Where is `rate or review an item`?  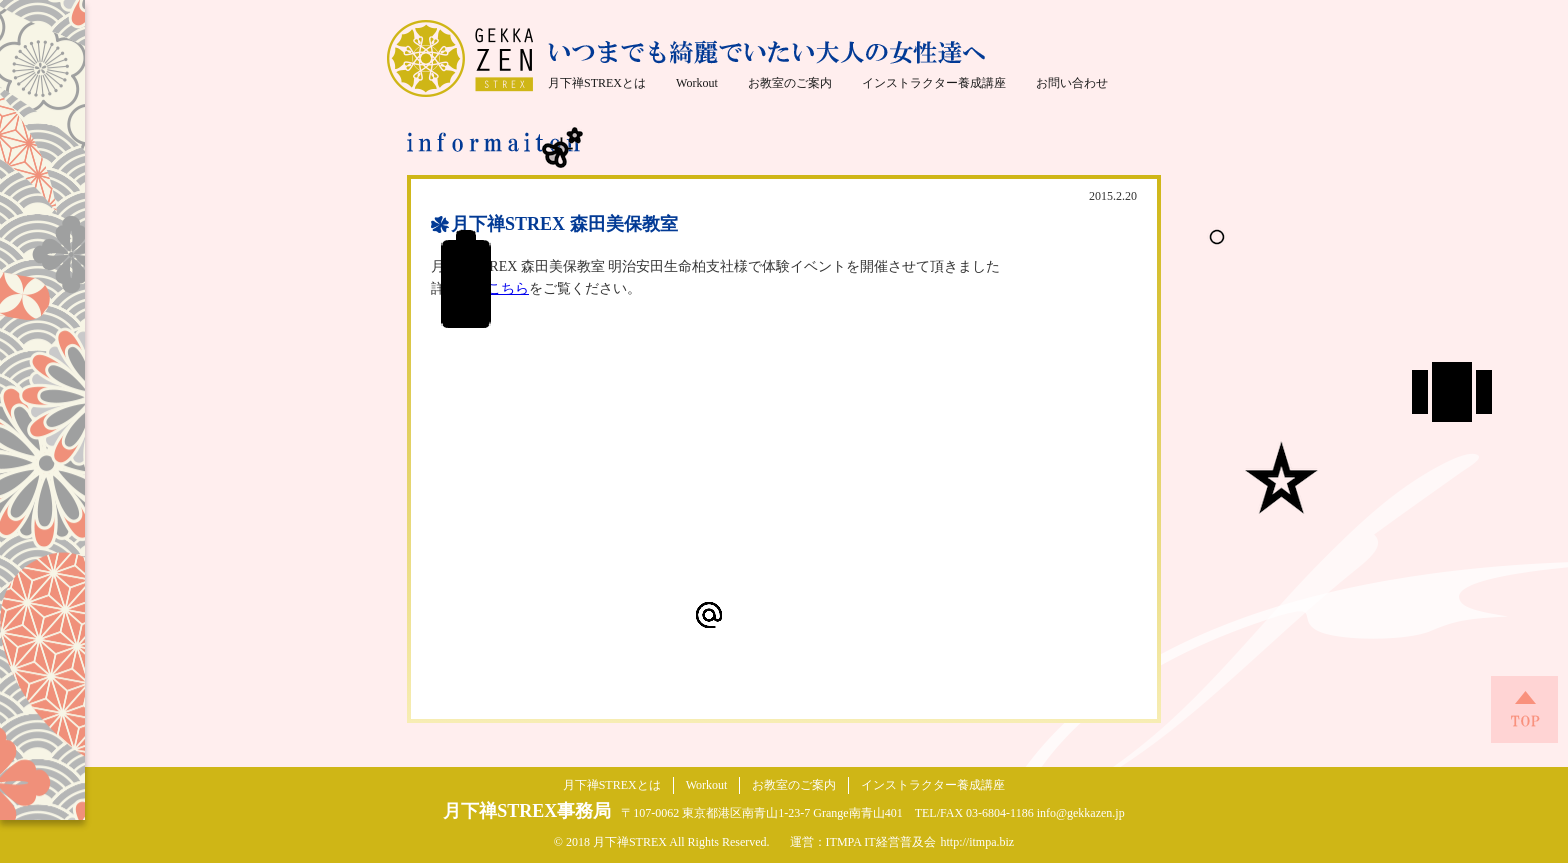
rate or review an item is located at coordinates (1281, 477).